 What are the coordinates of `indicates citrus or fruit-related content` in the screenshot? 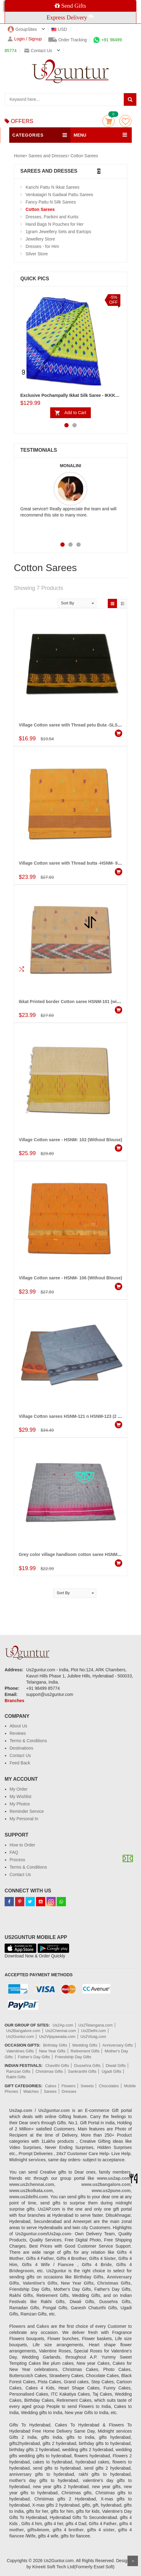 It's located at (85, 1476).